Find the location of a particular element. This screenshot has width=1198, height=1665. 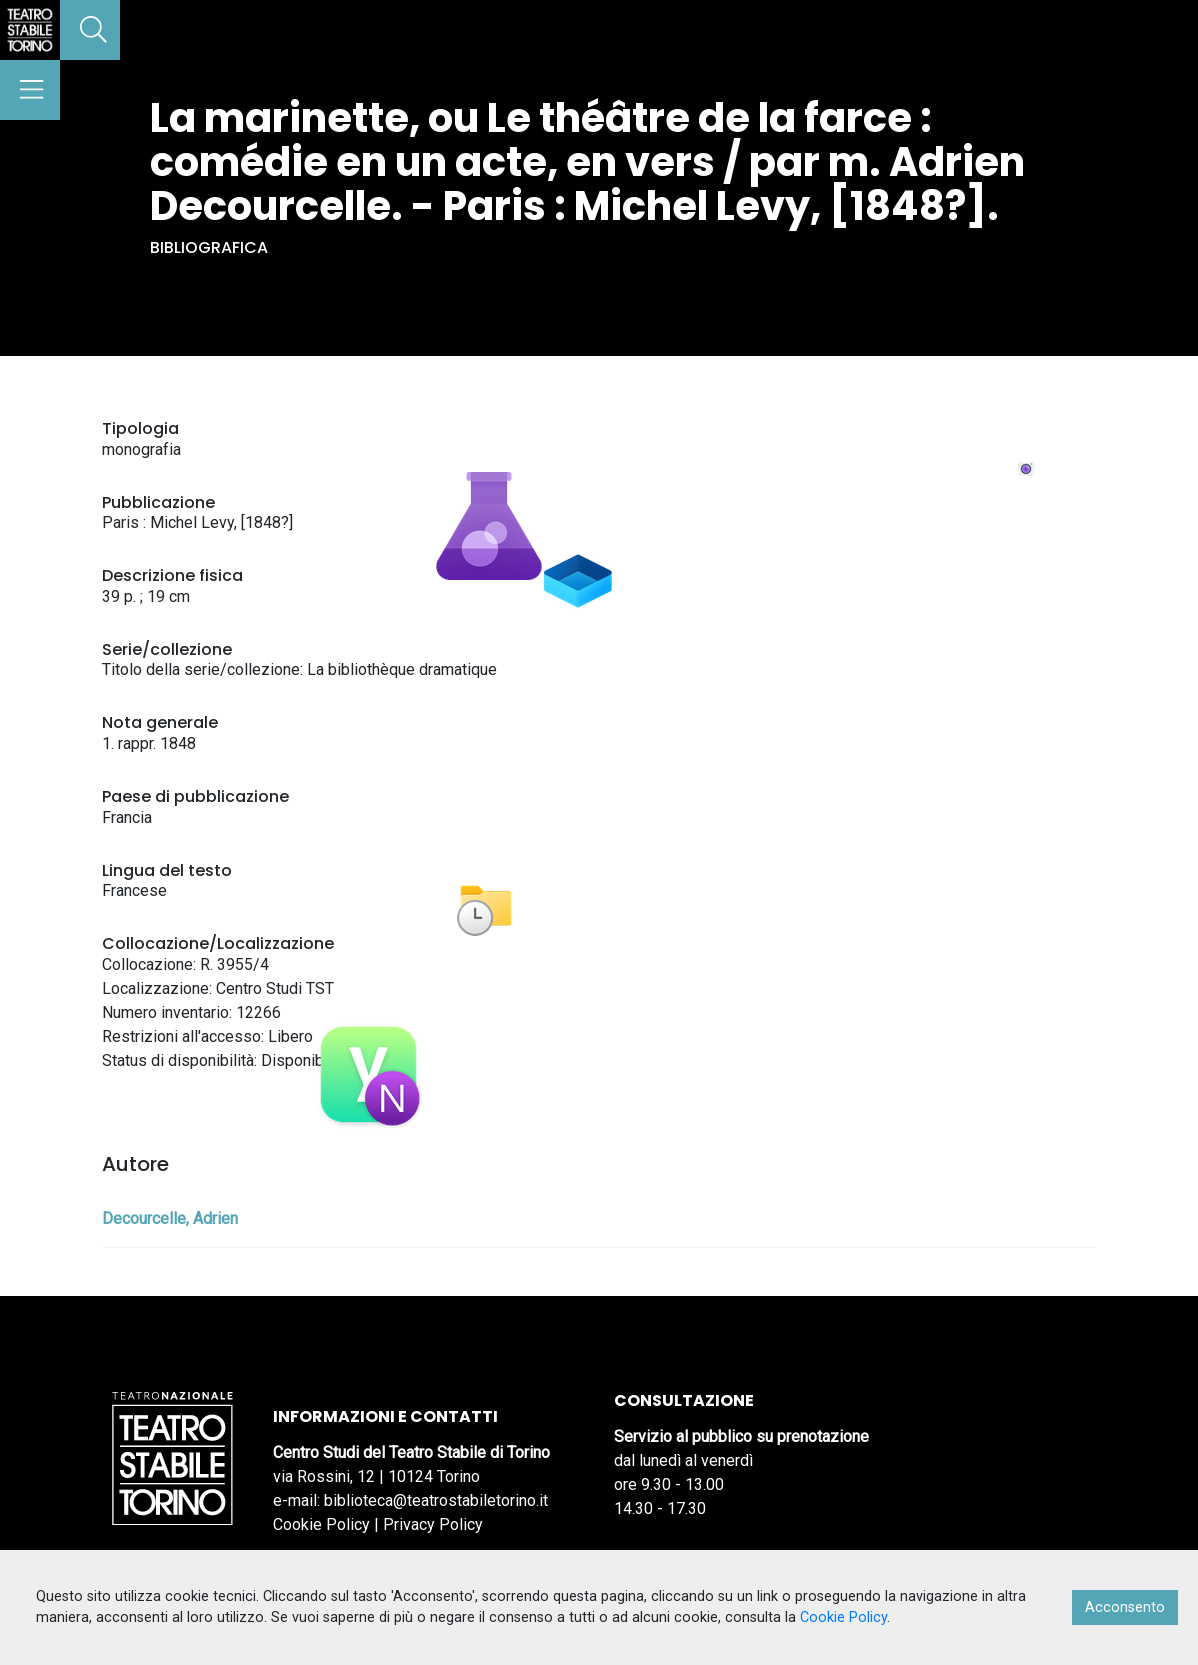

open test plans application is located at coordinates (489, 526).